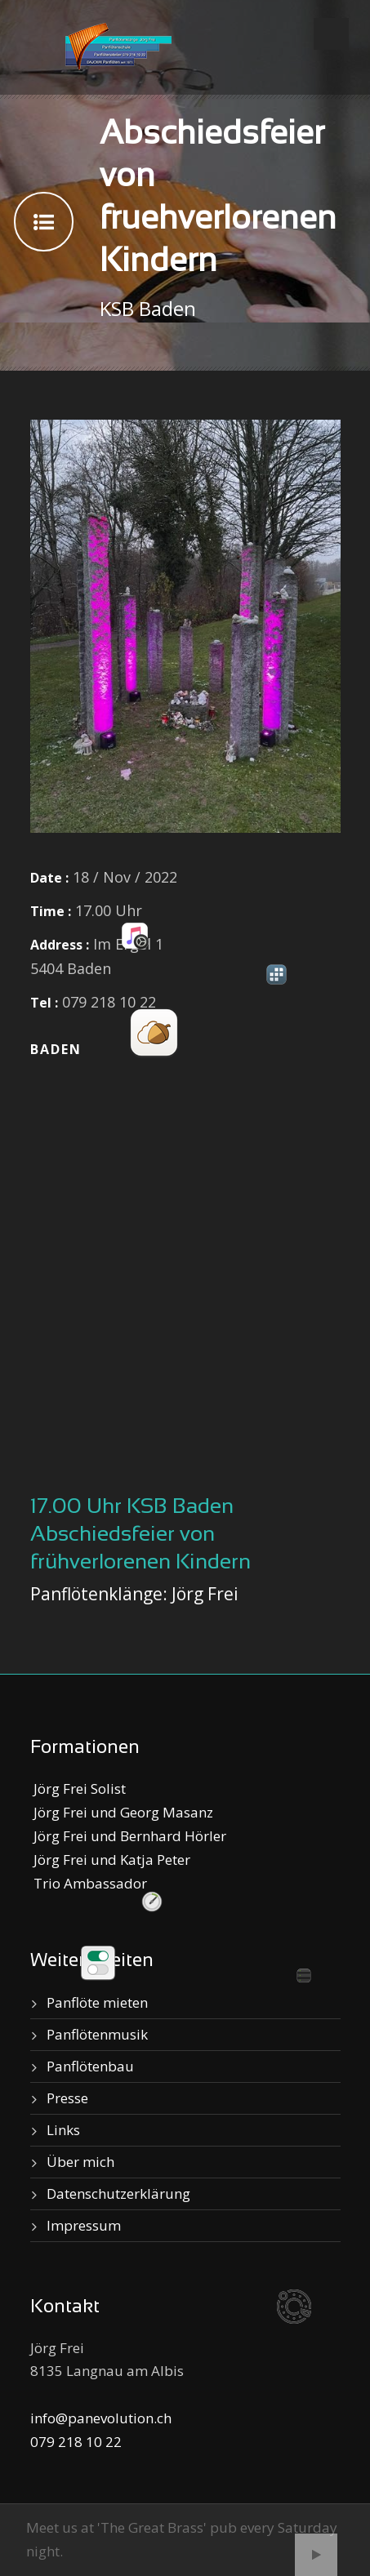 This screenshot has width=370, height=2576. What do you see at coordinates (135, 936) in the screenshot?
I see `open audio or music playback settings` at bounding box center [135, 936].